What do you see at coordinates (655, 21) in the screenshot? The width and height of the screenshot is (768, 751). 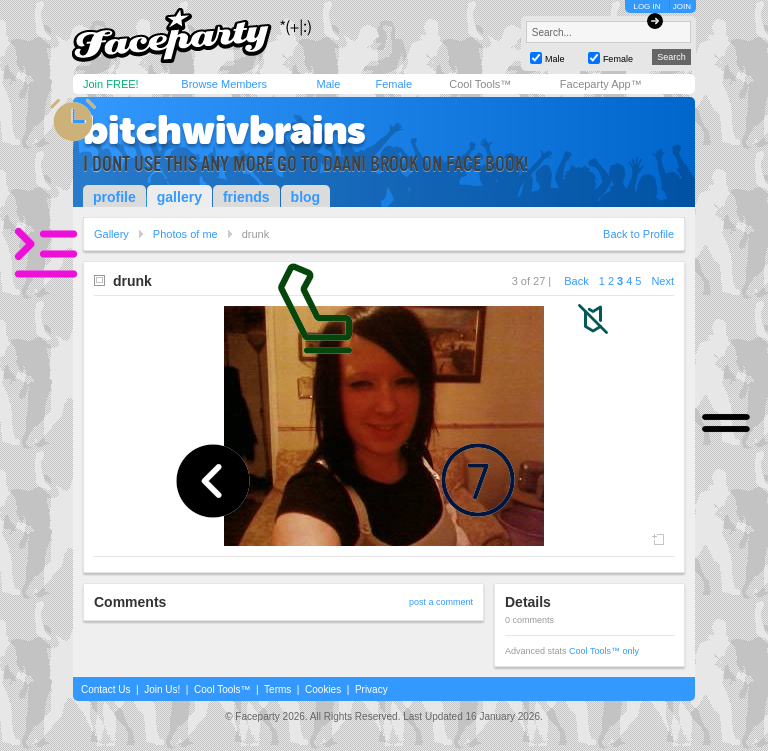 I see `proceed to the next step` at bounding box center [655, 21].